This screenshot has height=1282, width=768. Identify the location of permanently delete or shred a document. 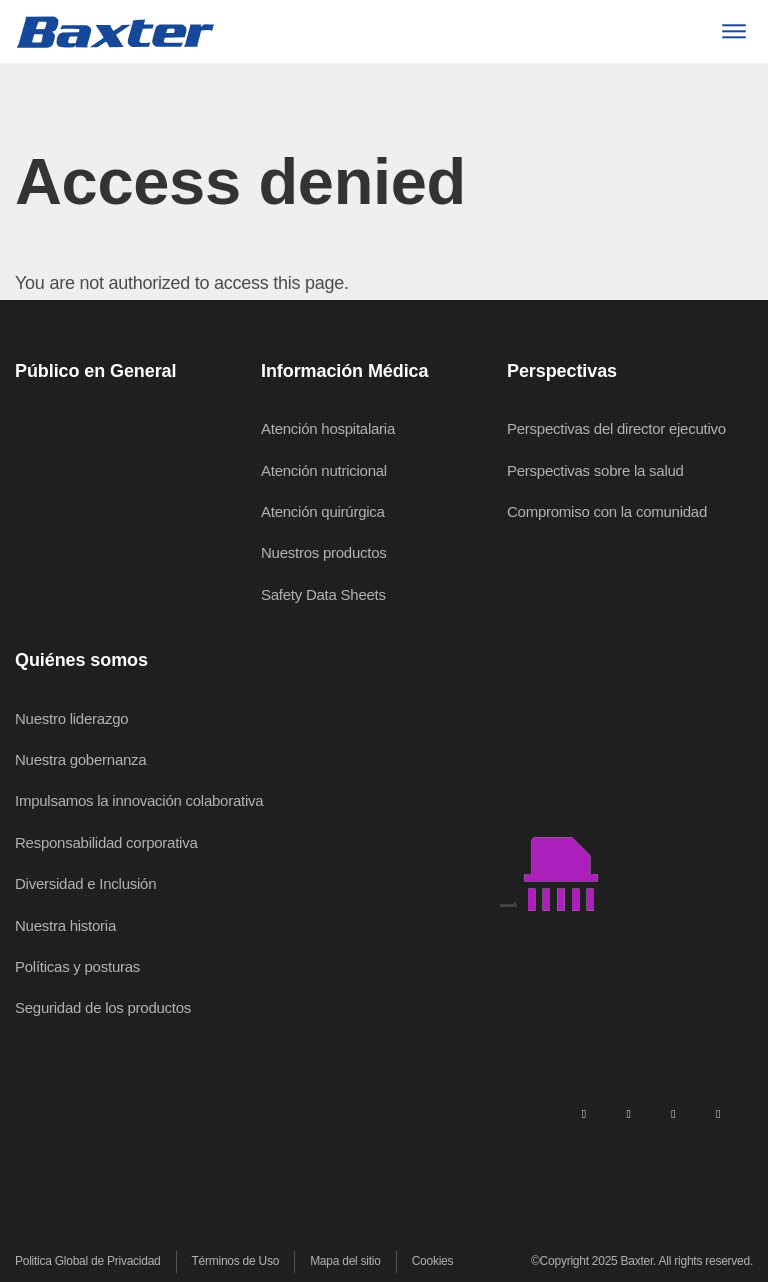
(561, 874).